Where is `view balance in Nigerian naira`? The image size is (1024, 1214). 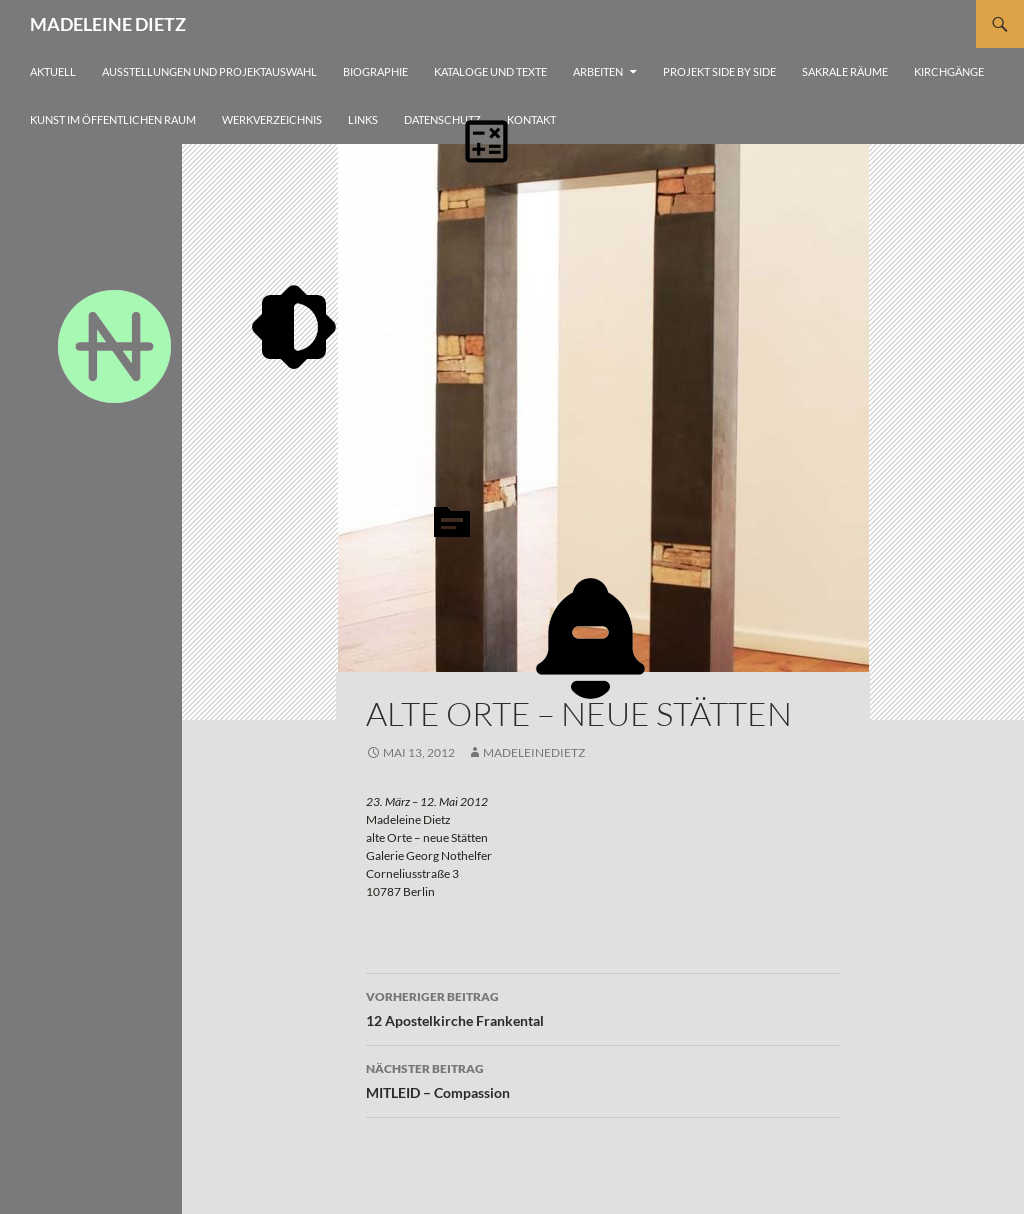
view balance in Nigerian naira is located at coordinates (114, 346).